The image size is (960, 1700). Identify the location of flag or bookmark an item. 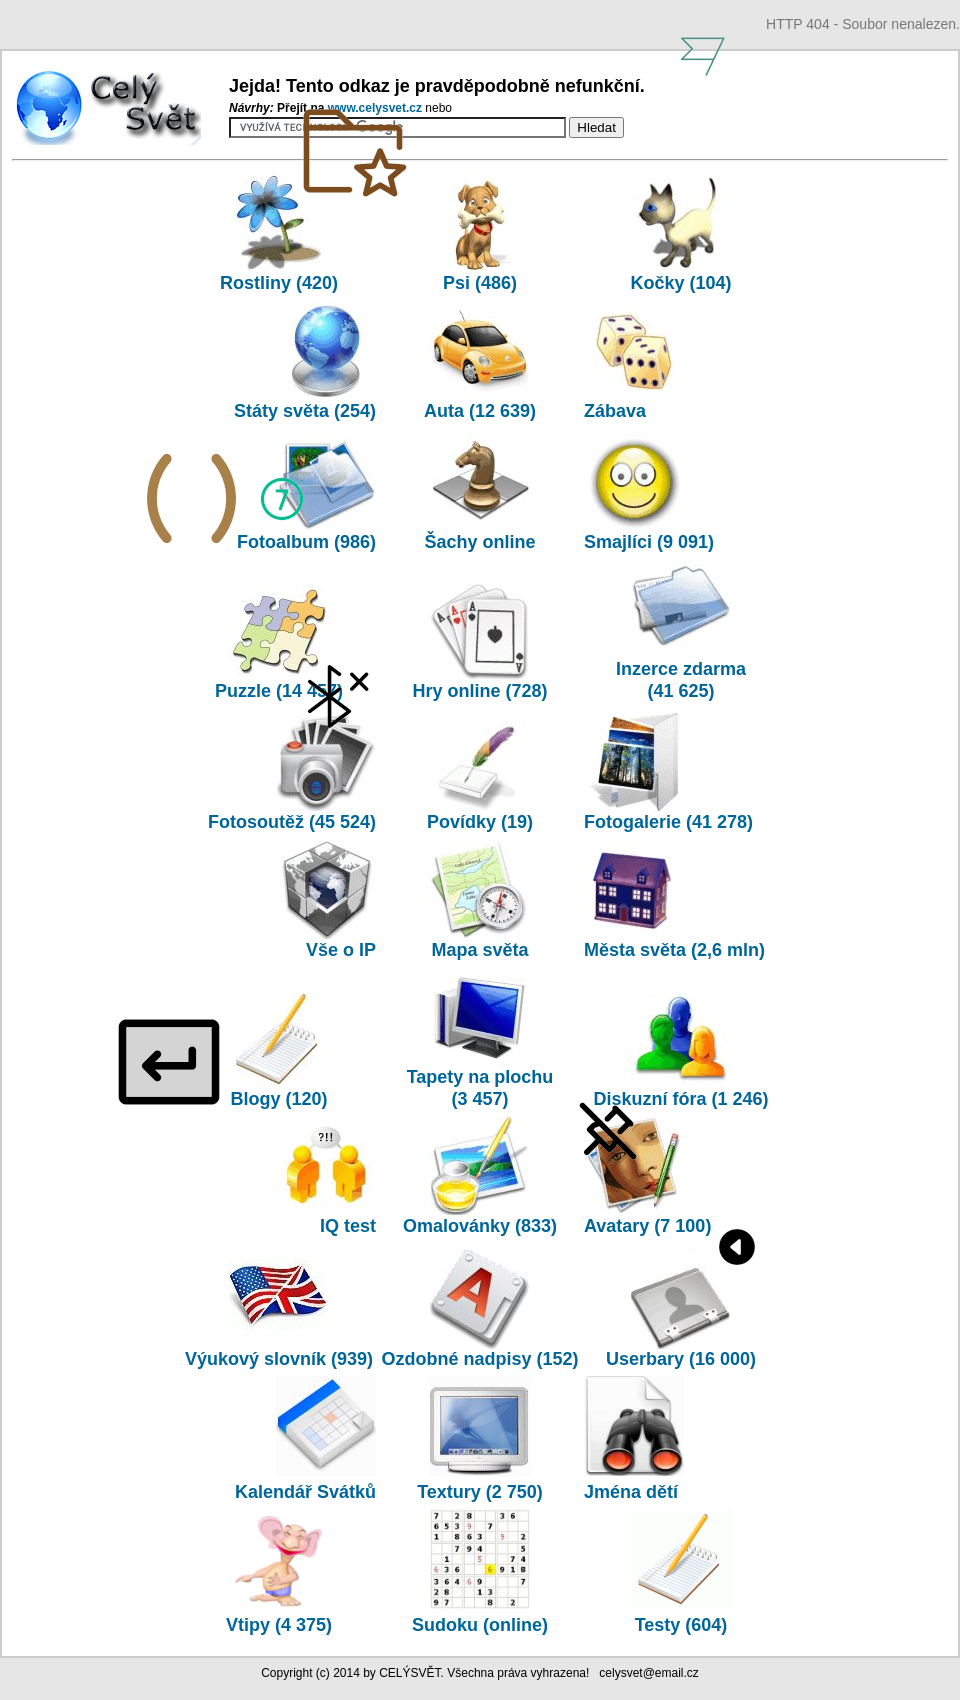
(701, 54).